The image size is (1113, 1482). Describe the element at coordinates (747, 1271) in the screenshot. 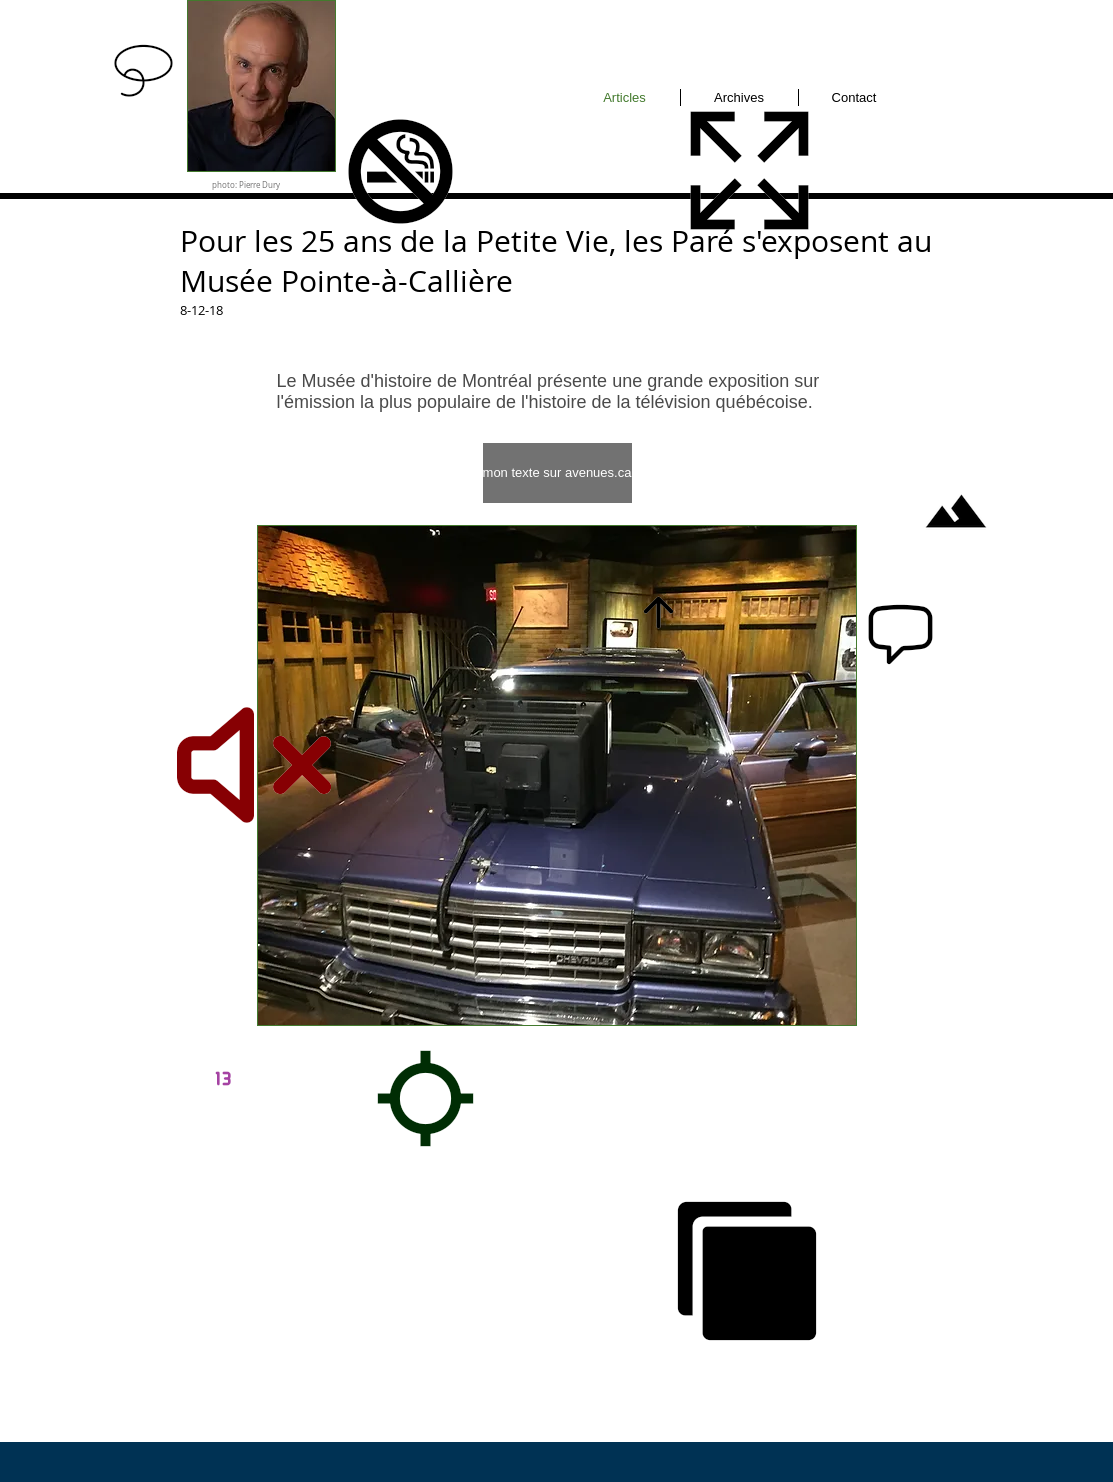

I see `copy to clipboard` at that location.